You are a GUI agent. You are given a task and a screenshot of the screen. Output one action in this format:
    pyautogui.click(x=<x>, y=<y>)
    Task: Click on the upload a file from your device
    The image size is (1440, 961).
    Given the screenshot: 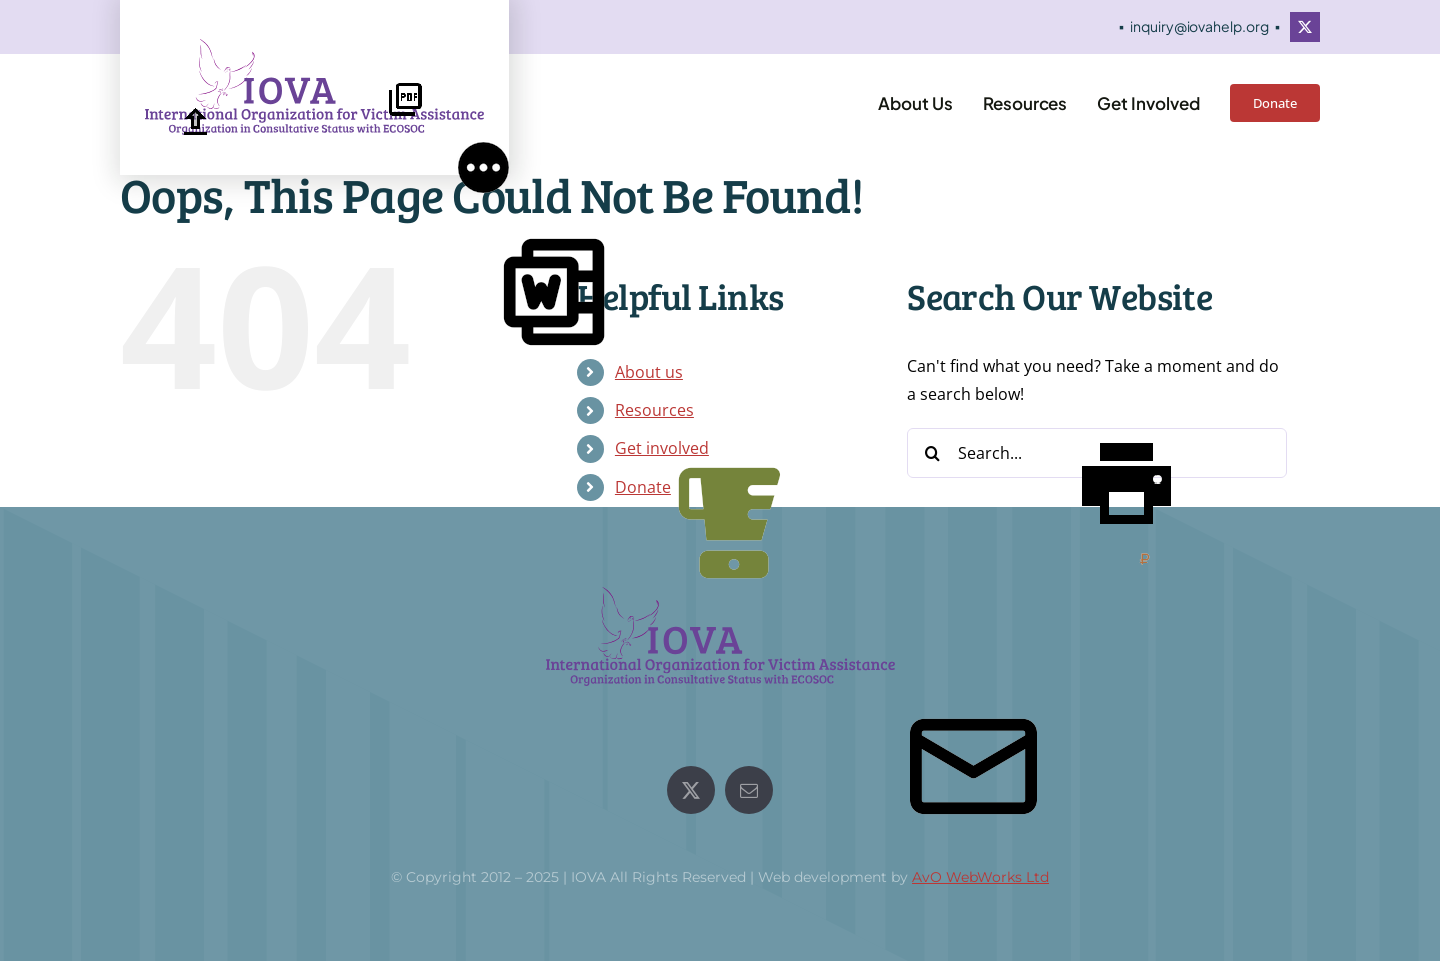 What is the action you would take?
    pyautogui.click(x=195, y=122)
    